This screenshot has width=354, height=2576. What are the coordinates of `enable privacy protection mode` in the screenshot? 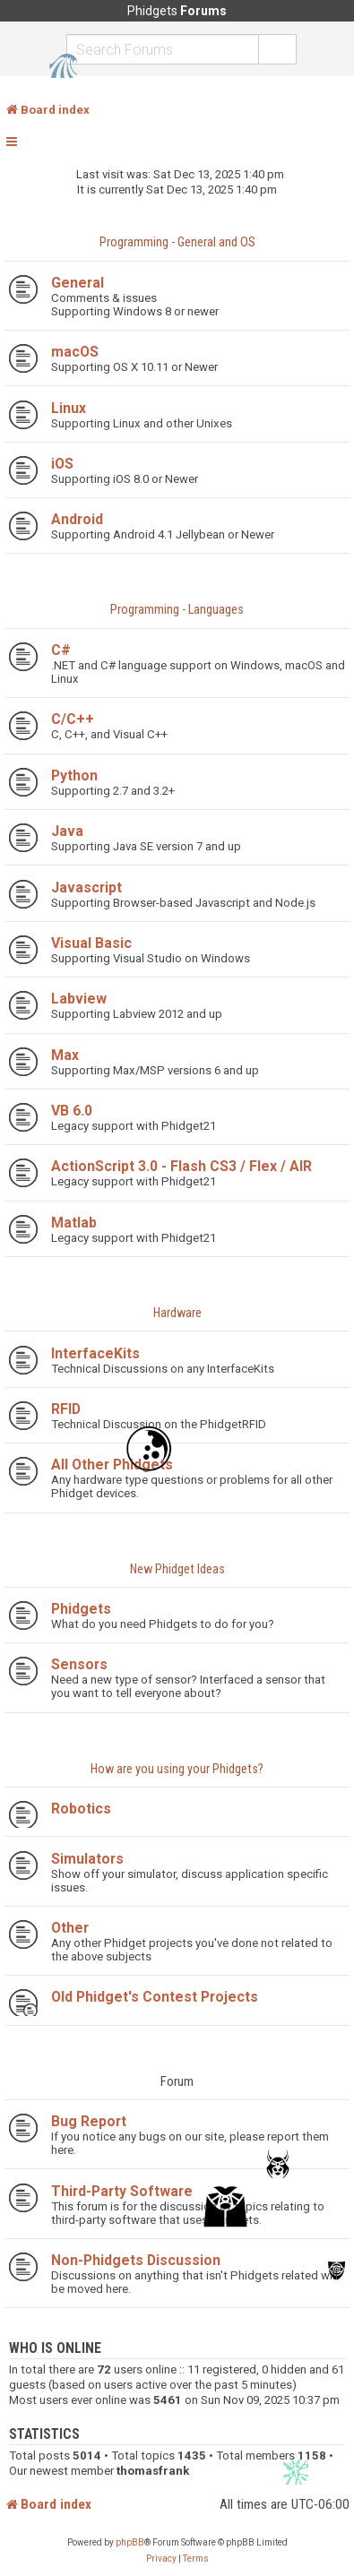 It's located at (336, 2270).